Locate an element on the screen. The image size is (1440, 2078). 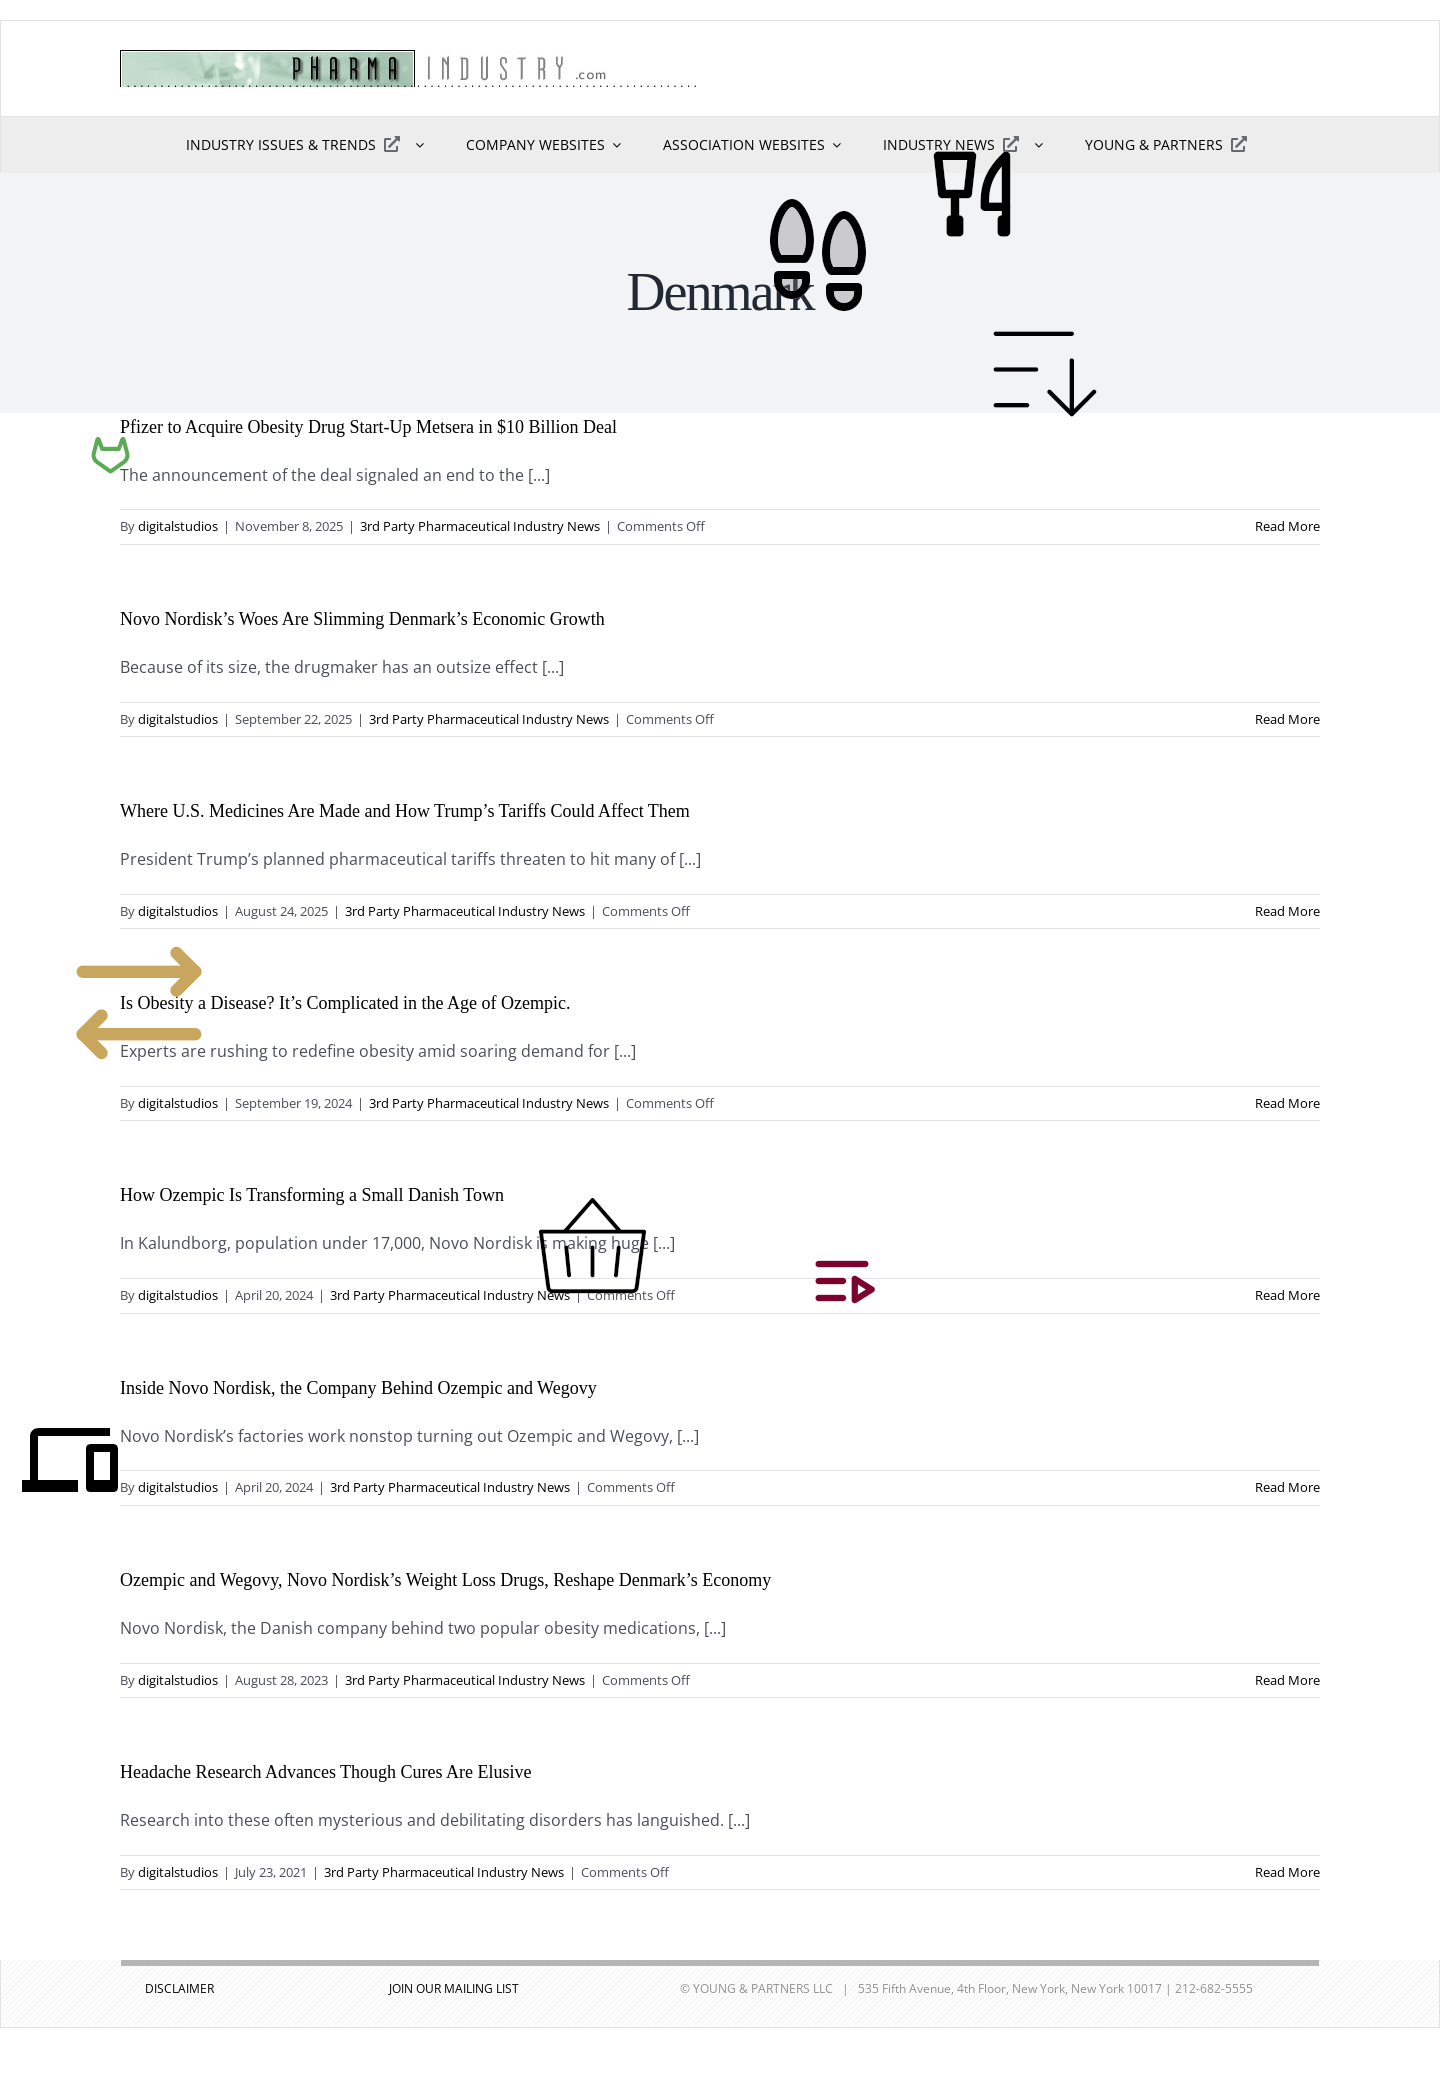
manage connected devices is located at coordinates (70, 1460).